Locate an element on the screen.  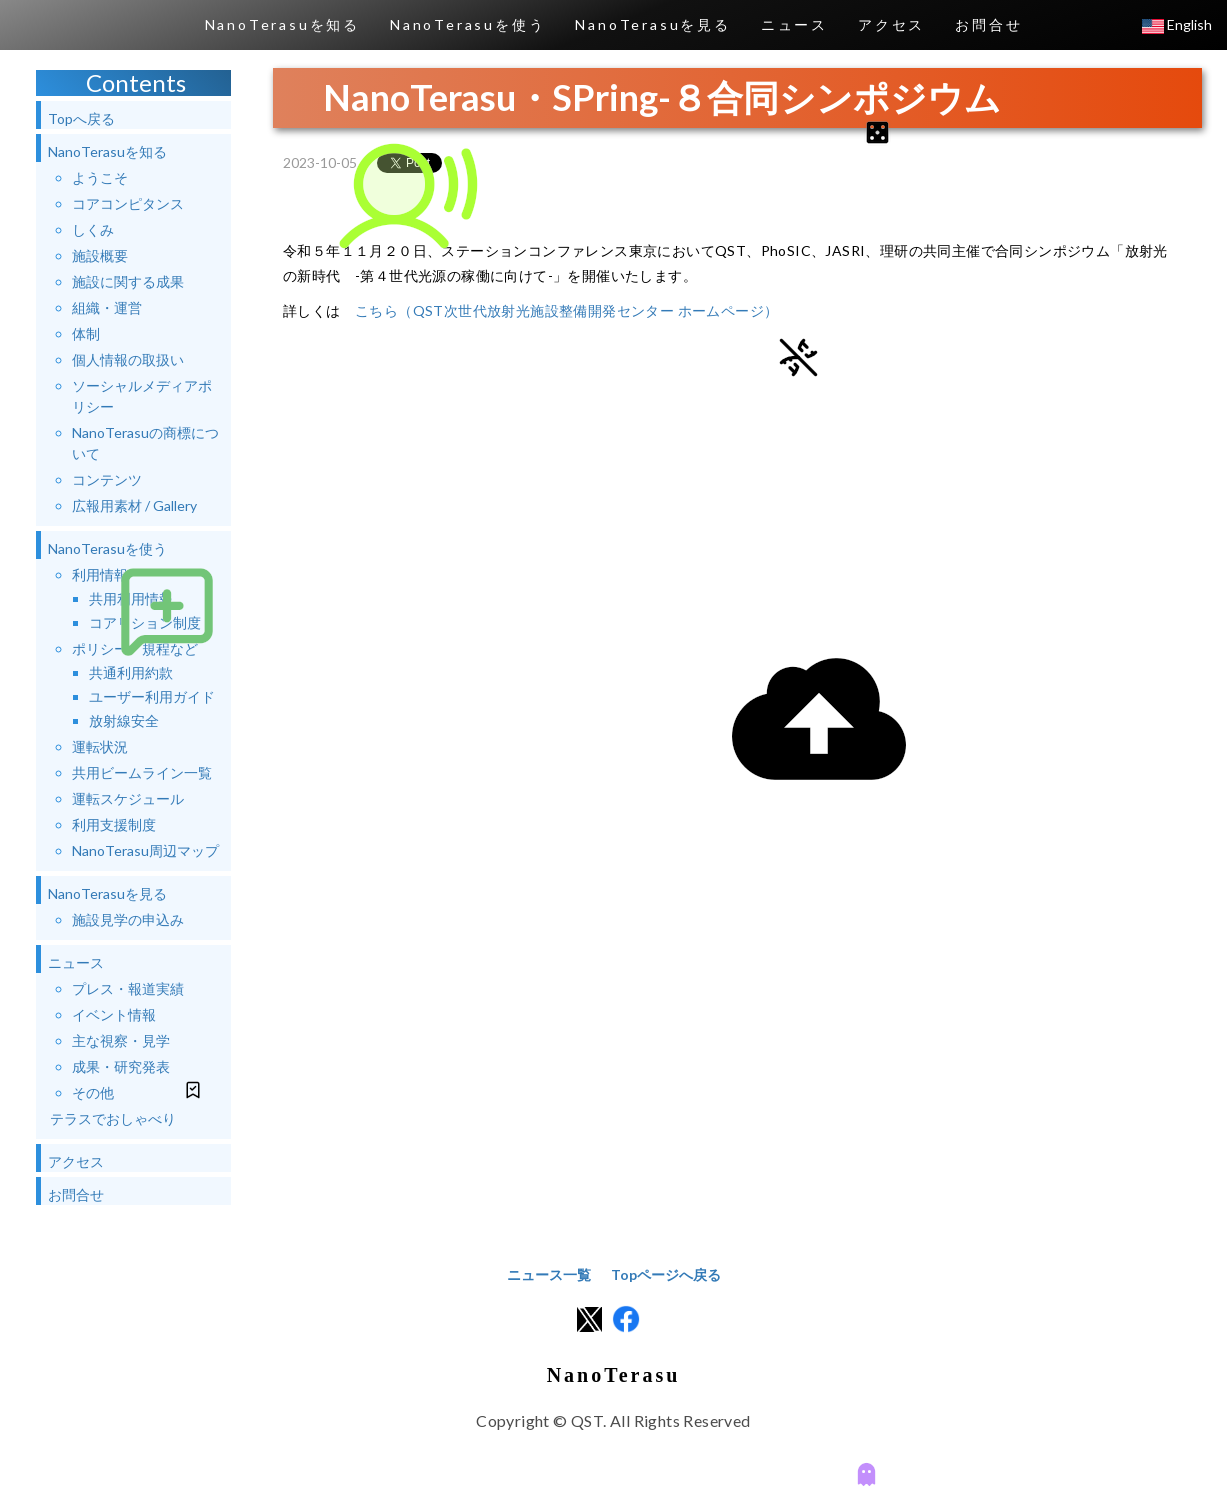
user is speaking or broadcasting audio is located at coordinates (406, 196).